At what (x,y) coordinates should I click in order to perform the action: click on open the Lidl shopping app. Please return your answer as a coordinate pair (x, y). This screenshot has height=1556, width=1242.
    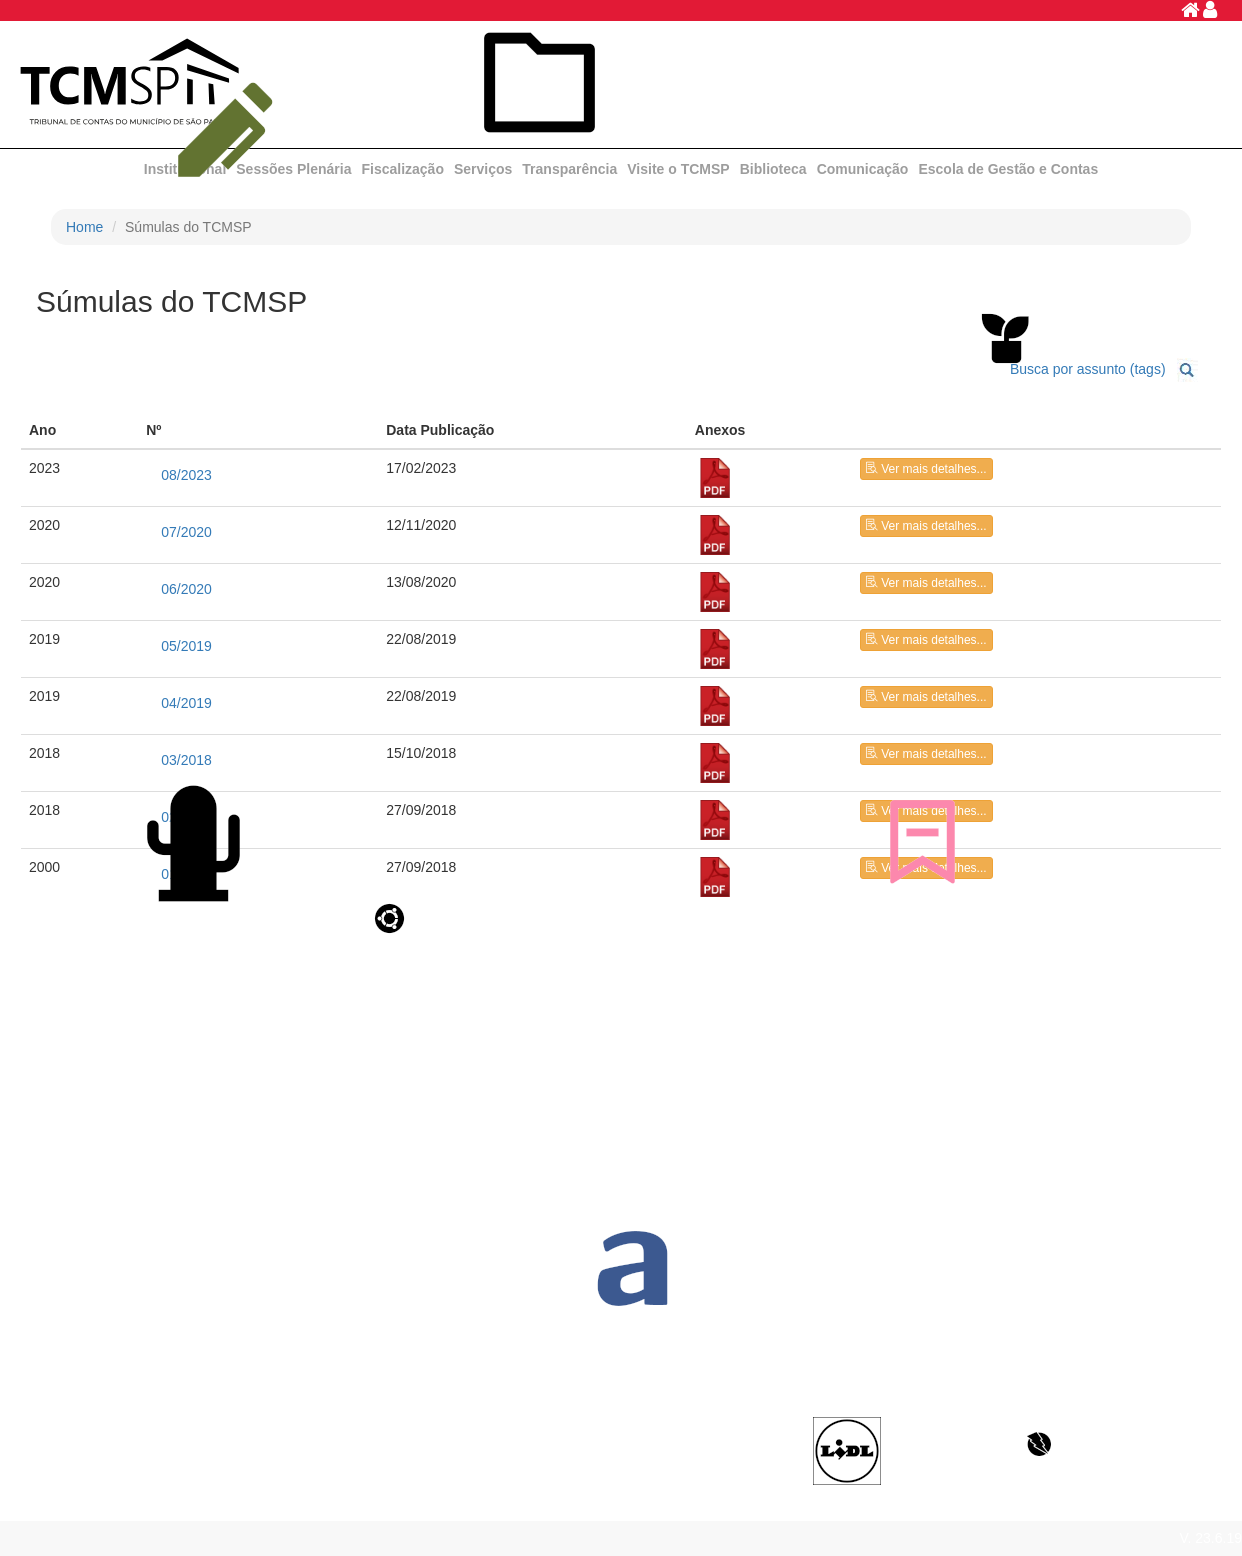
    Looking at the image, I should click on (847, 1451).